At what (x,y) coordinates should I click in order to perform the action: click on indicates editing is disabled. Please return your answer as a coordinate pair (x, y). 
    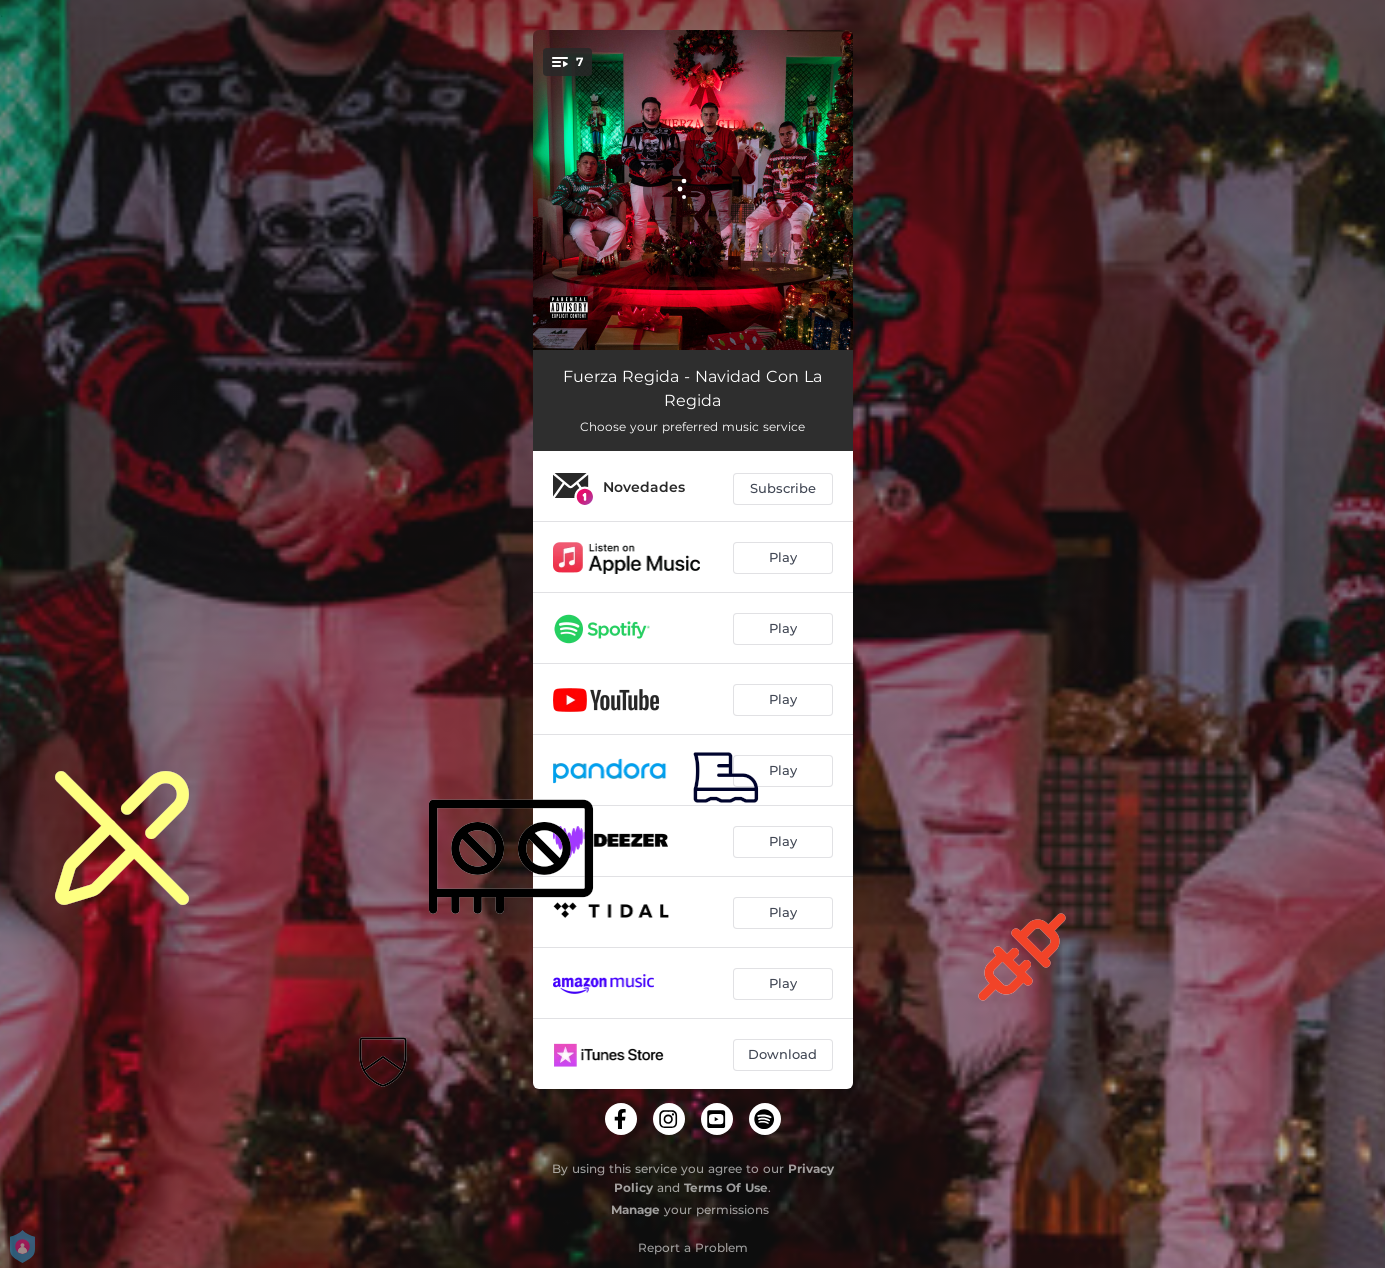
    Looking at the image, I should click on (122, 838).